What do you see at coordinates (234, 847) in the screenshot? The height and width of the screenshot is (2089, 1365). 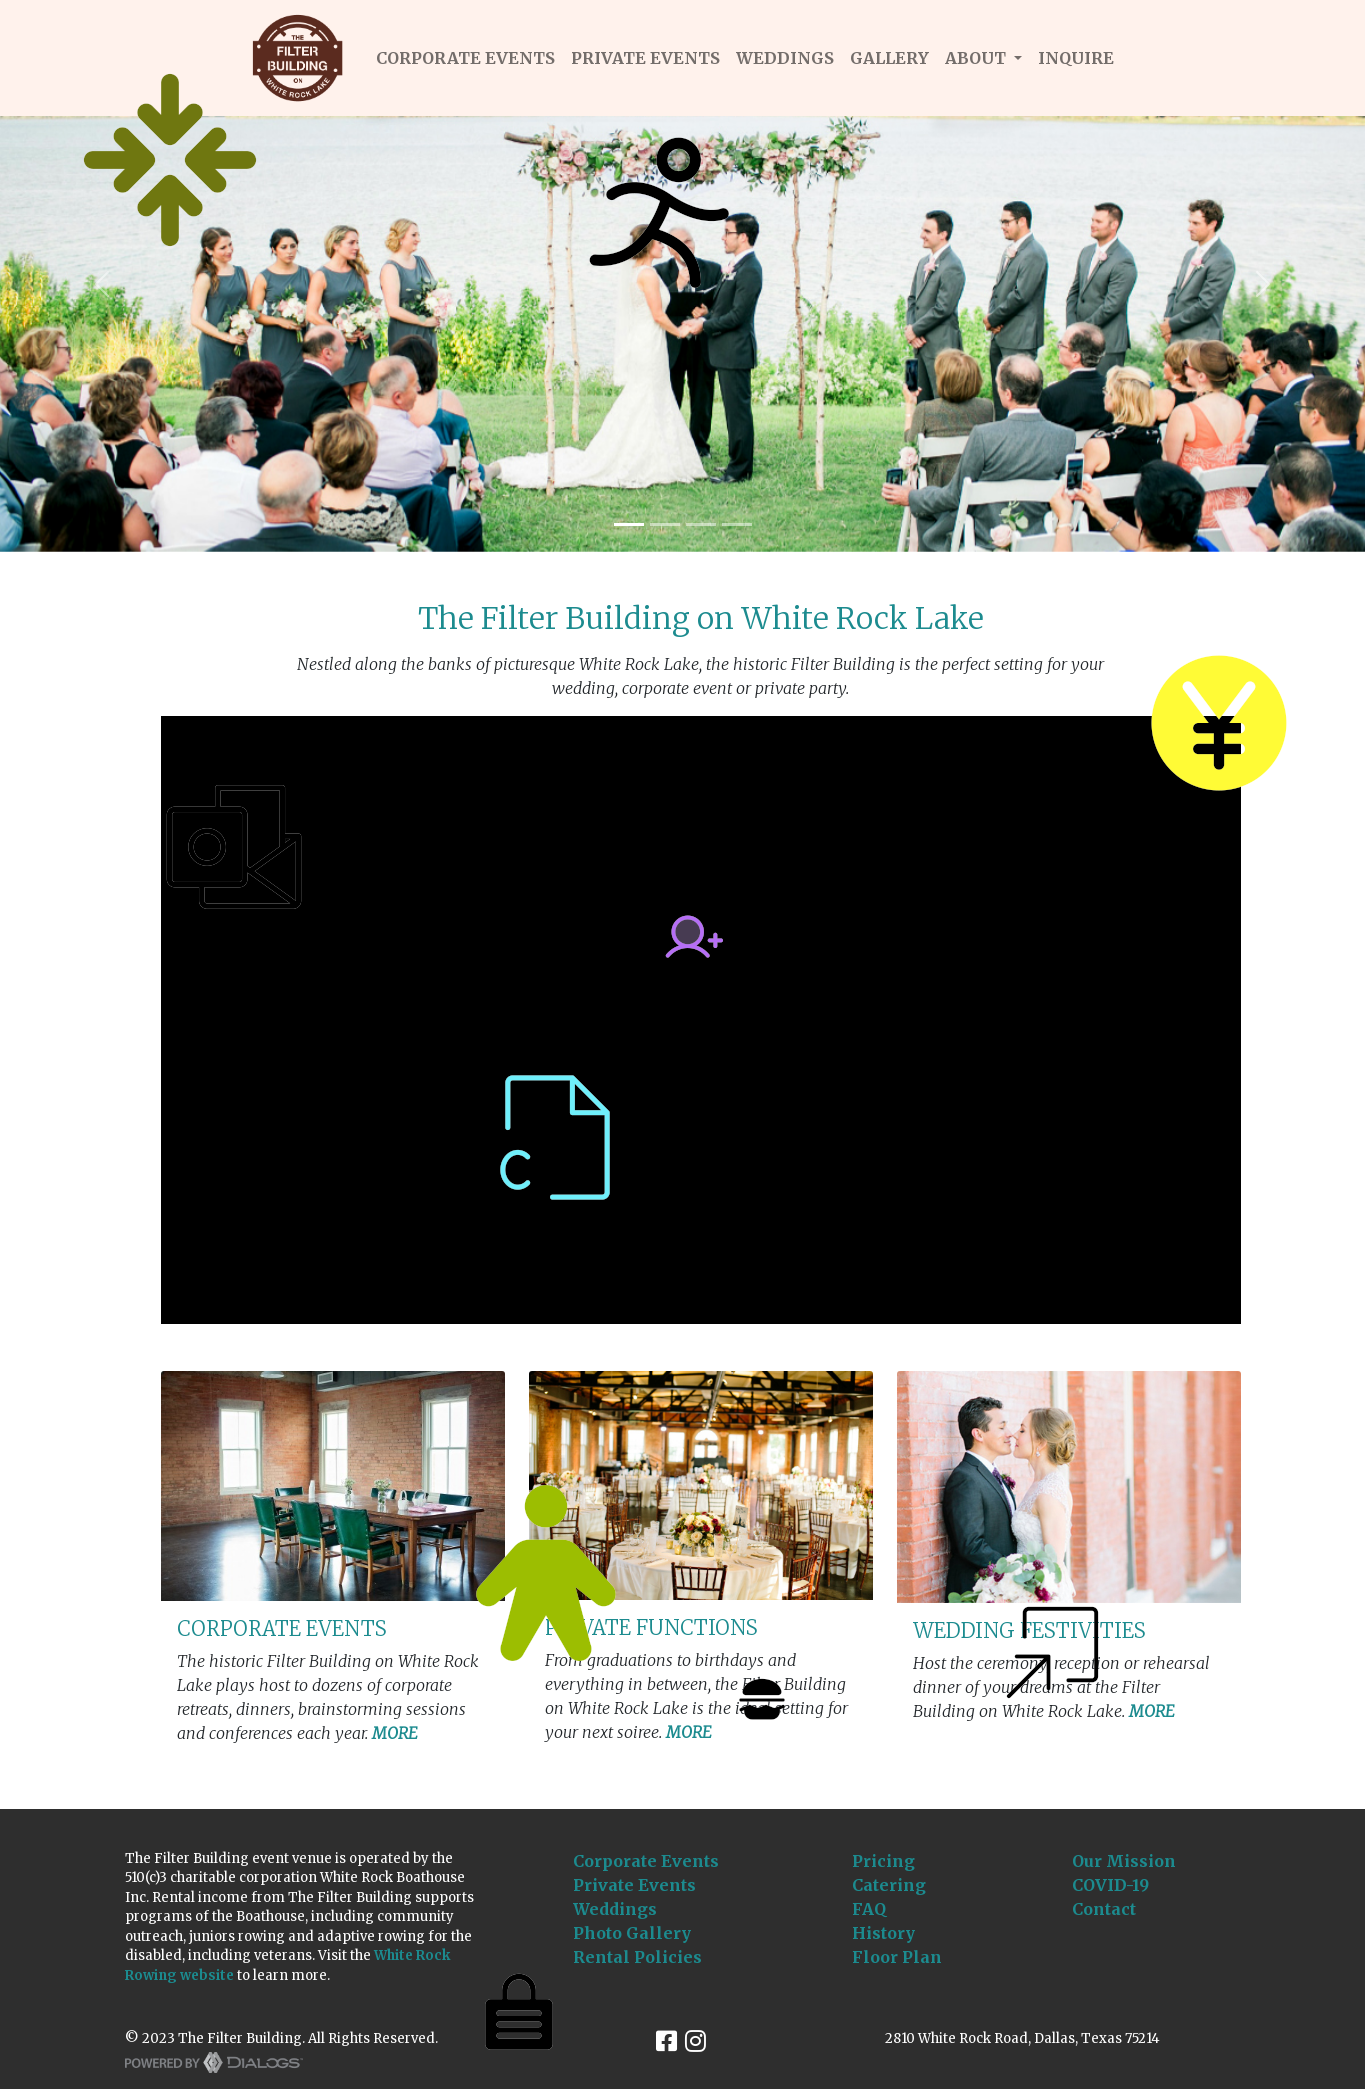 I see `open microsoft outlook email` at bounding box center [234, 847].